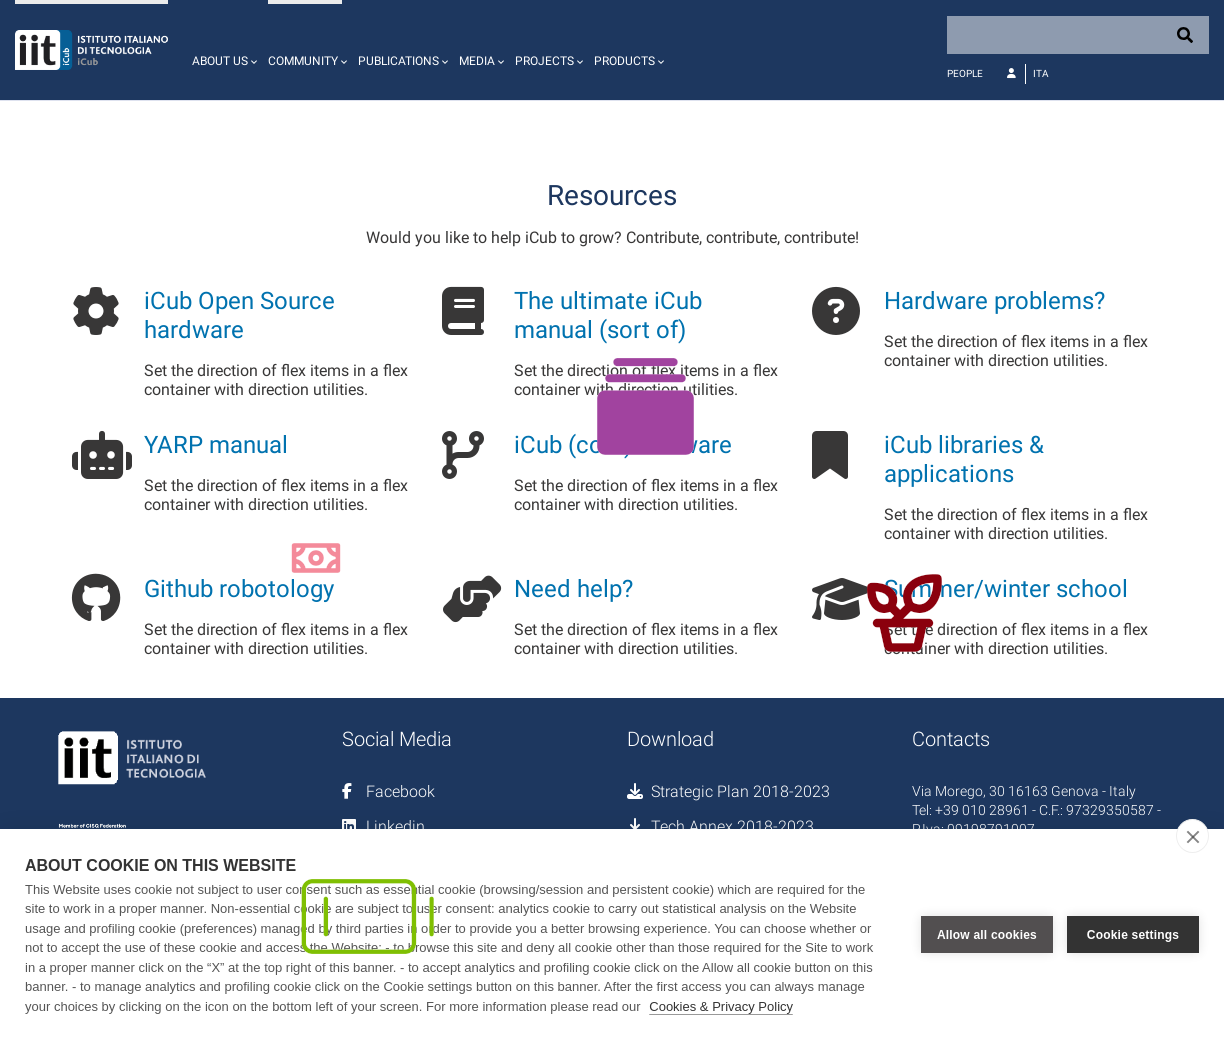 The width and height of the screenshot is (1224, 1041). Describe the element at coordinates (903, 613) in the screenshot. I see `access plant care or gardening features` at that location.